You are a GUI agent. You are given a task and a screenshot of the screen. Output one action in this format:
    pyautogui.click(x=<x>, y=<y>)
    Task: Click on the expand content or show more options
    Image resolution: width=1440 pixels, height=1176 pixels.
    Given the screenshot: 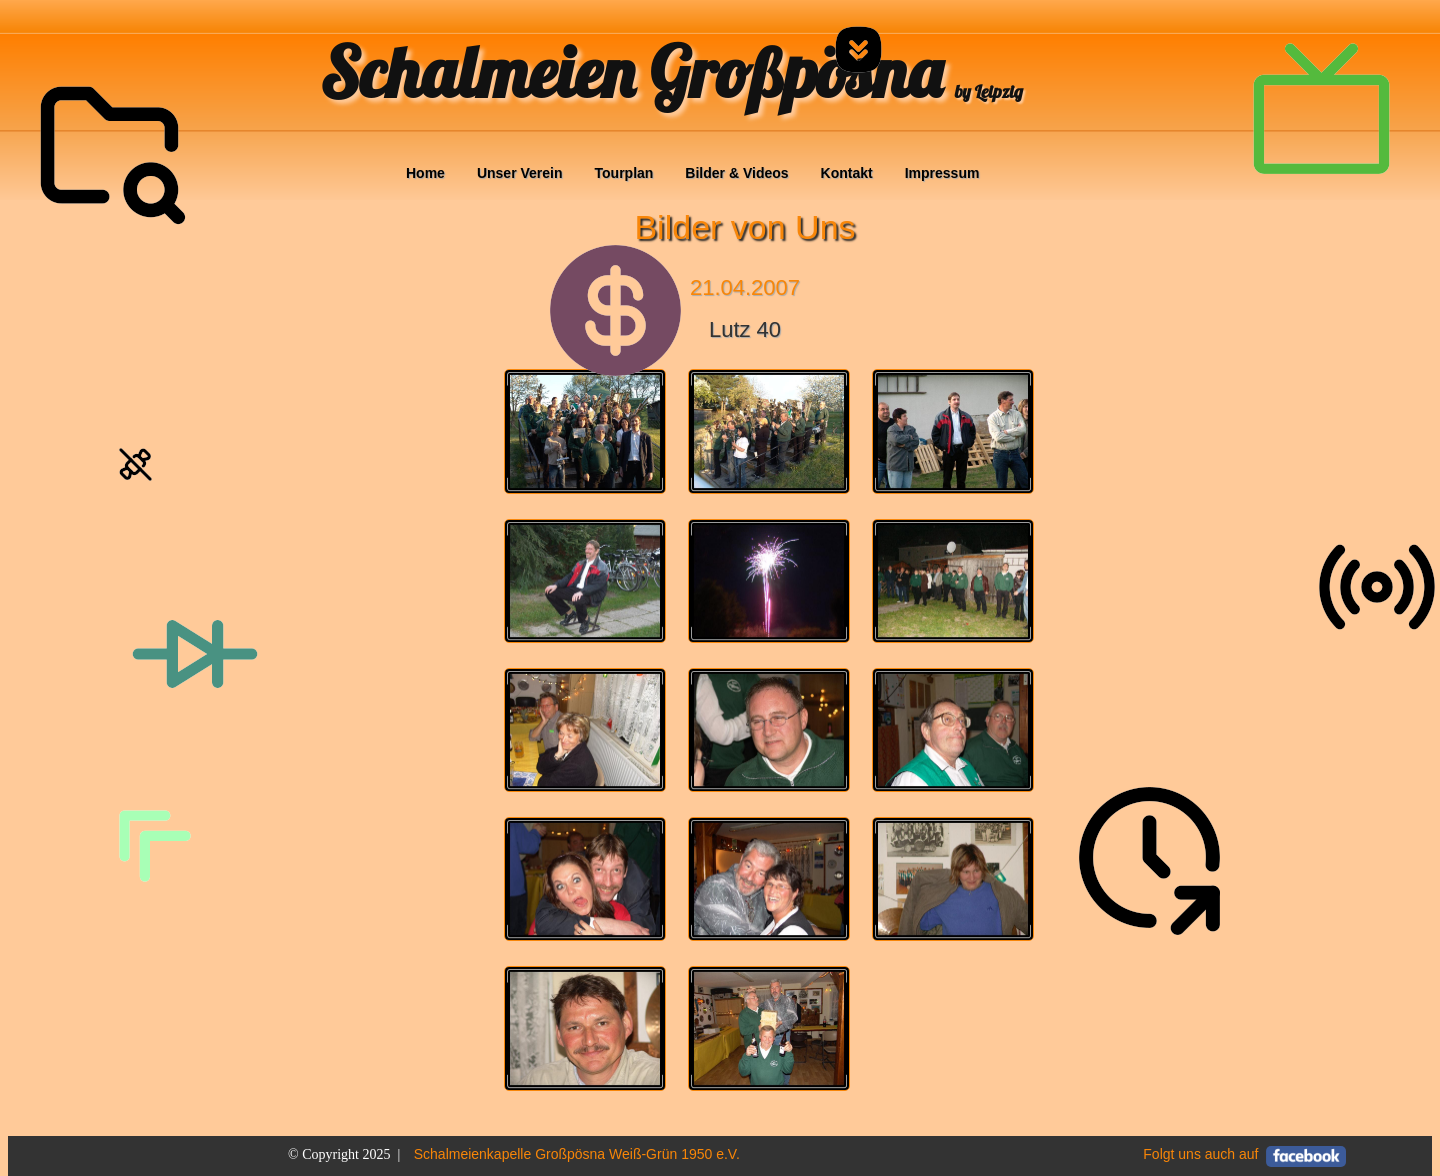 What is the action you would take?
    pyautogui.click(x=858, y=49)
    